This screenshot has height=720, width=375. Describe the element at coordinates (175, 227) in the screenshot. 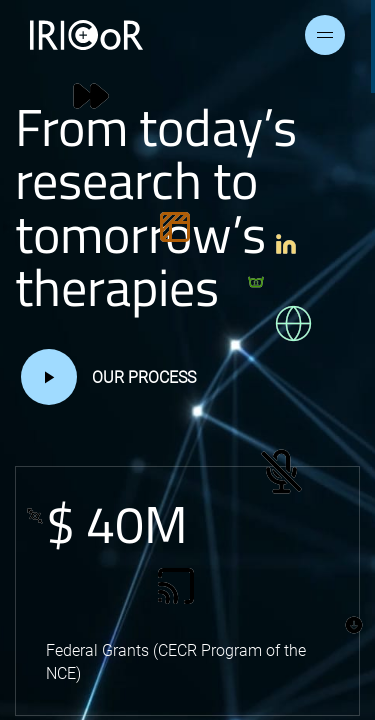

I see `freeze row and column headers in a spreadsheet` at that location.